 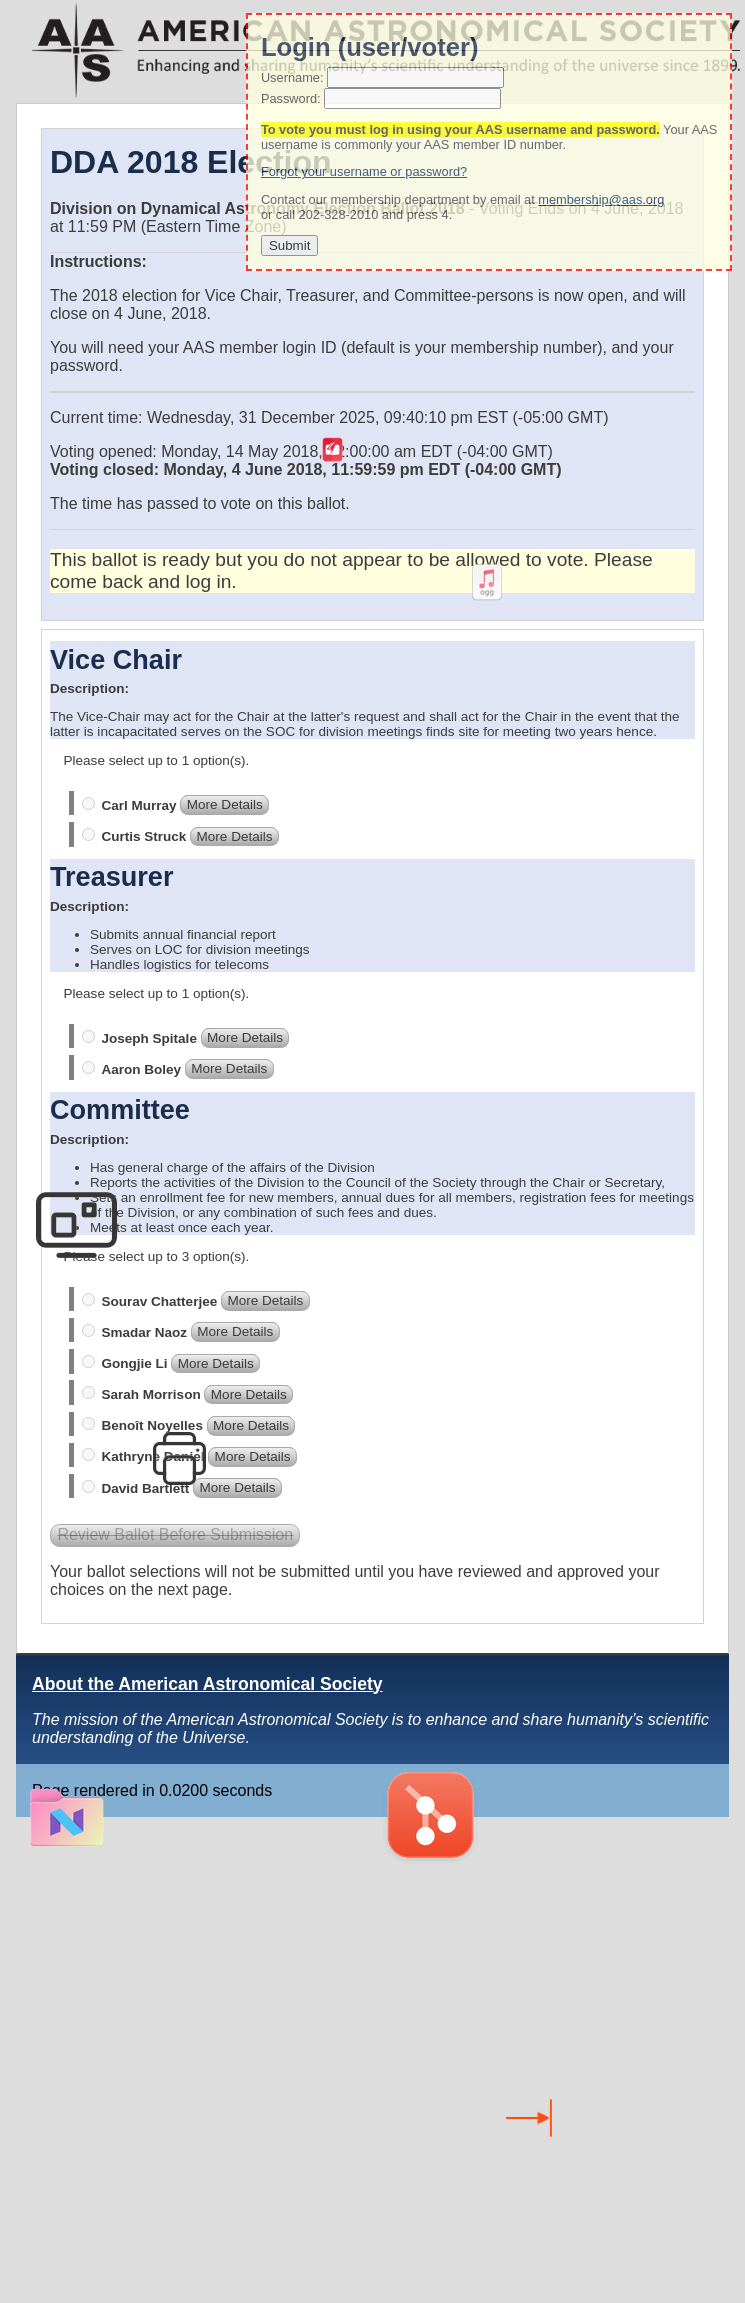 I want to click on open android nougat files folder, so click(x=66, y=1819).